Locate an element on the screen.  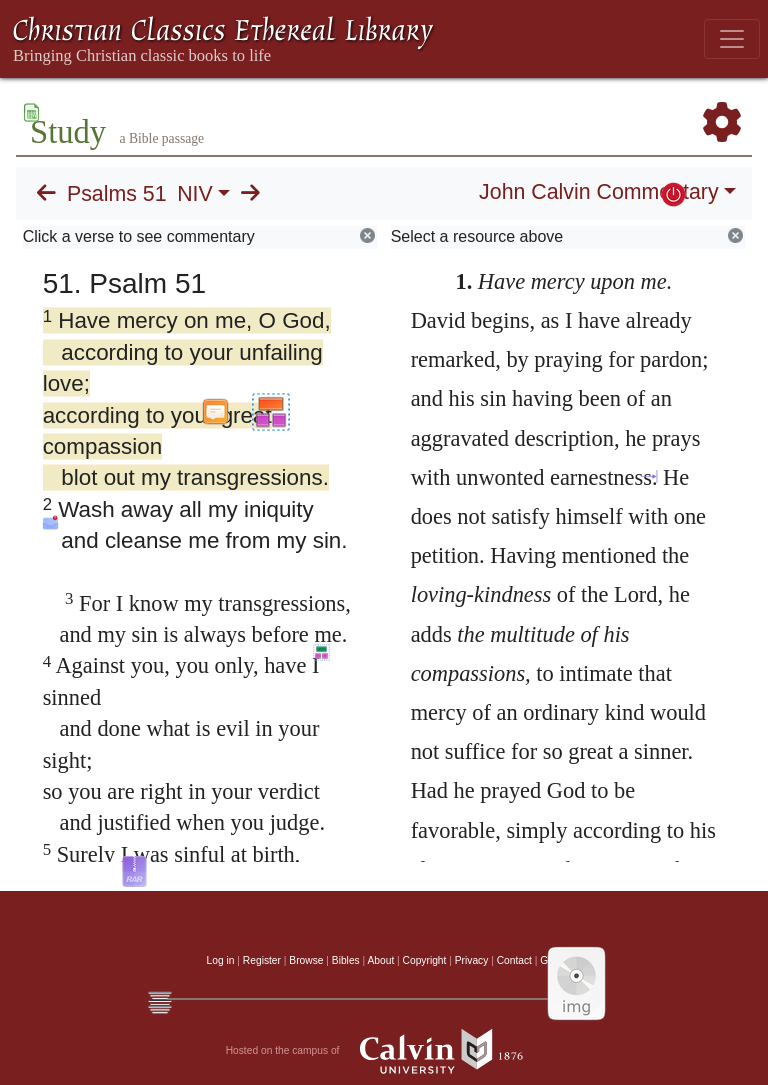
skip to the last item in a list or queue is located at coordinates (649, 476).